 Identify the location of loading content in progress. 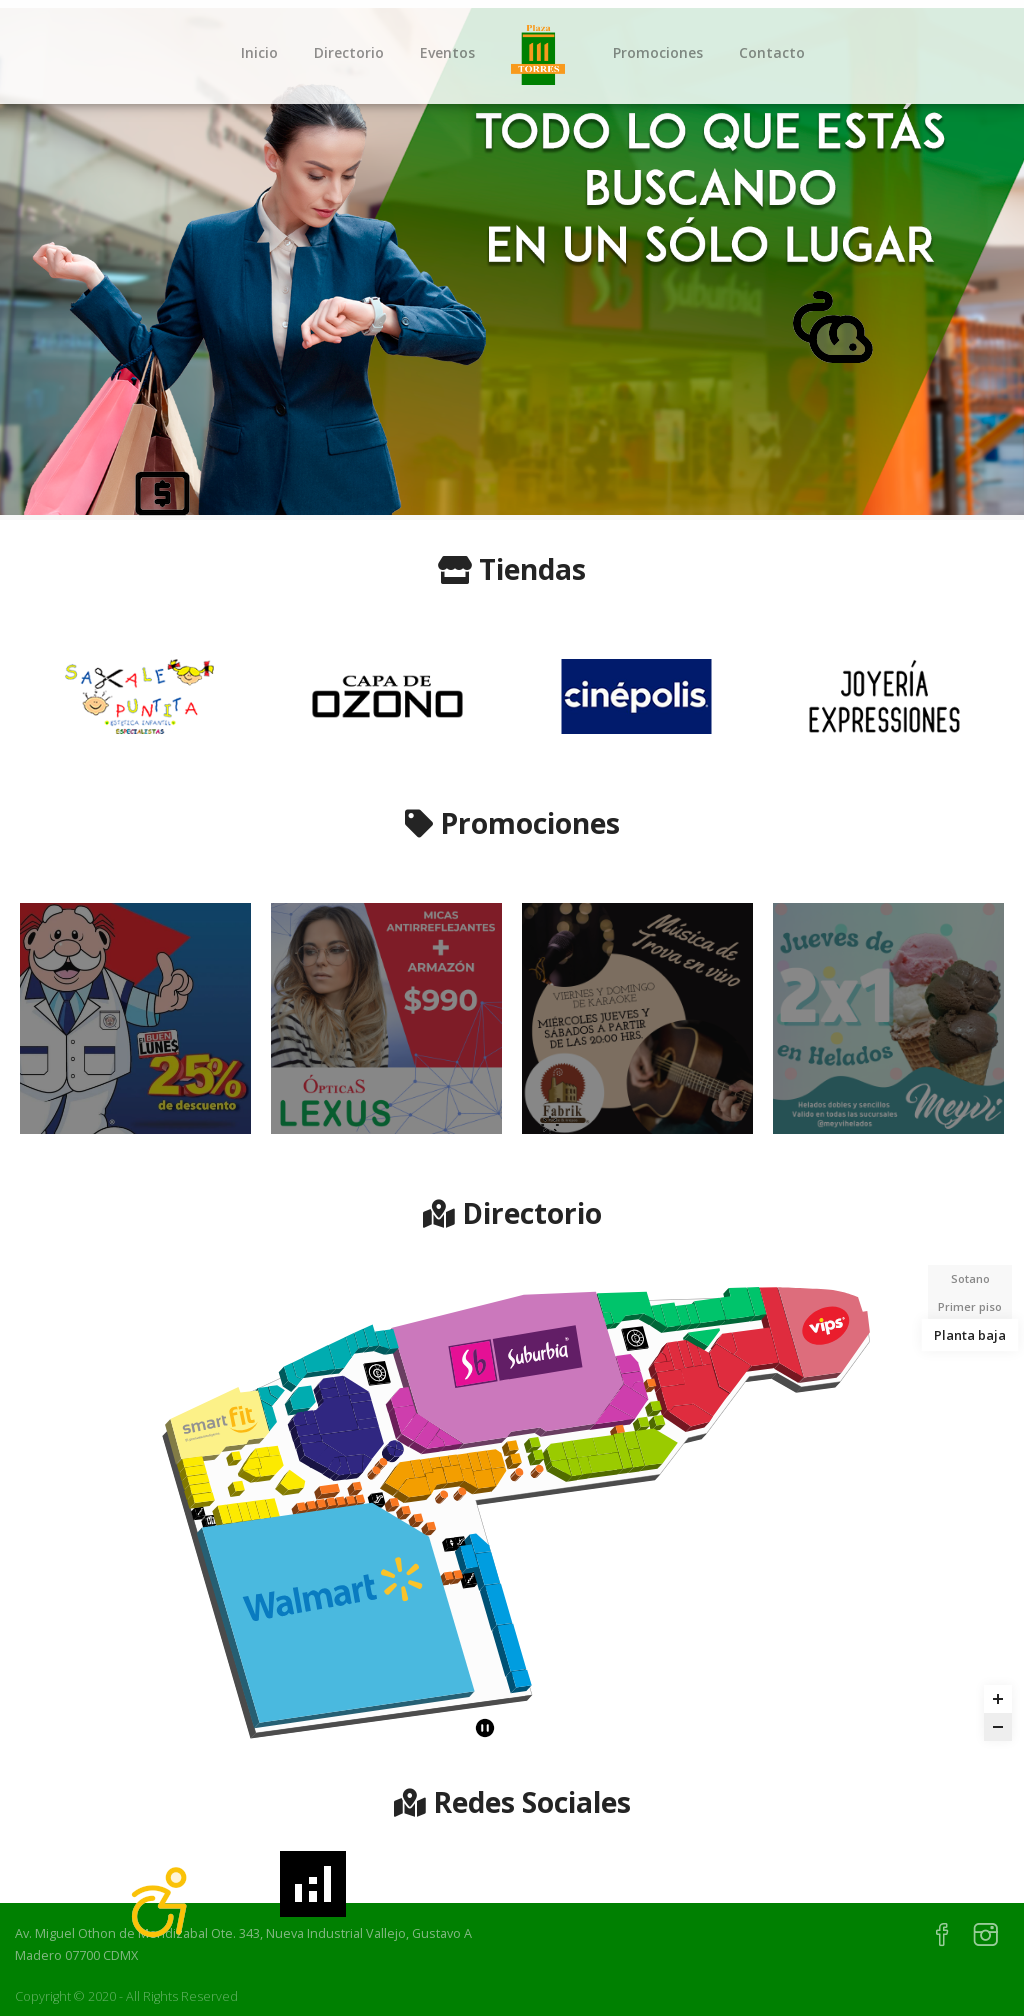
(550, 1125).